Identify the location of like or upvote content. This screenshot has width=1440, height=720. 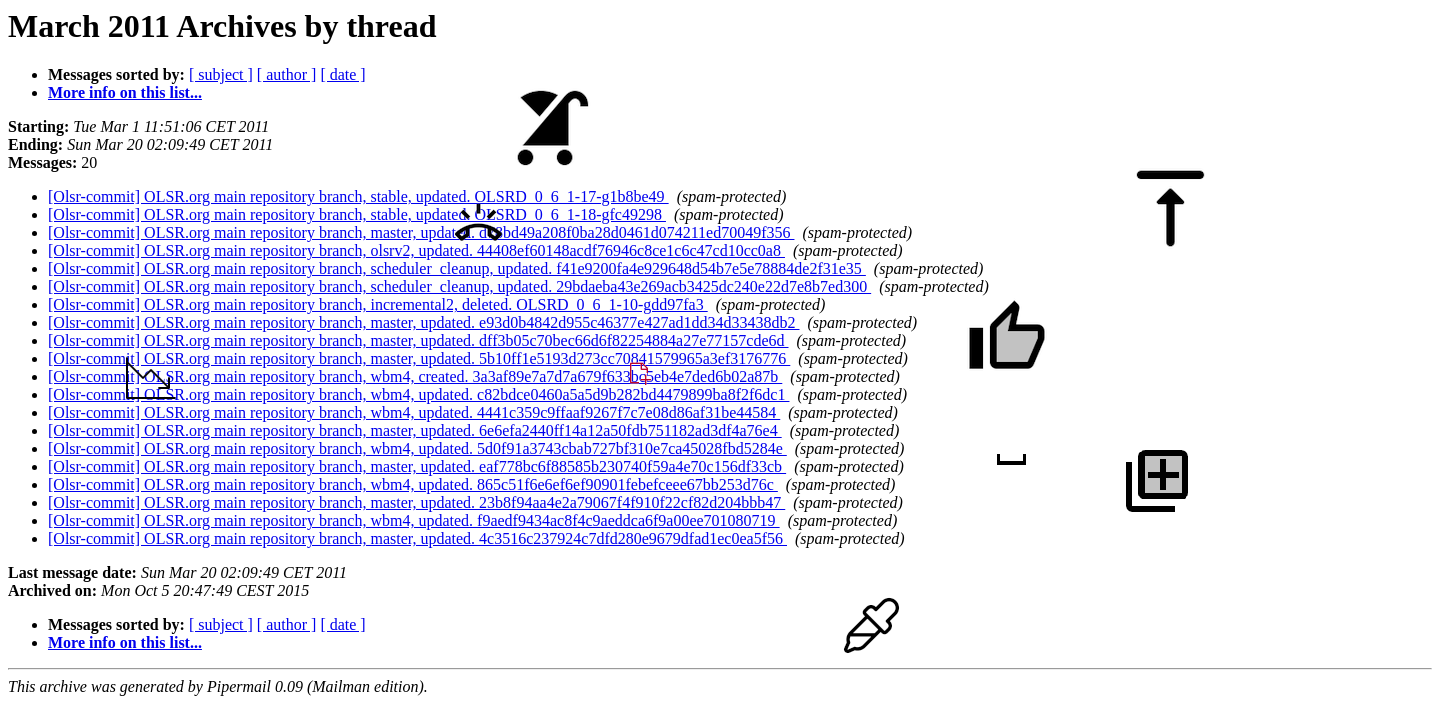
(1007, 338).